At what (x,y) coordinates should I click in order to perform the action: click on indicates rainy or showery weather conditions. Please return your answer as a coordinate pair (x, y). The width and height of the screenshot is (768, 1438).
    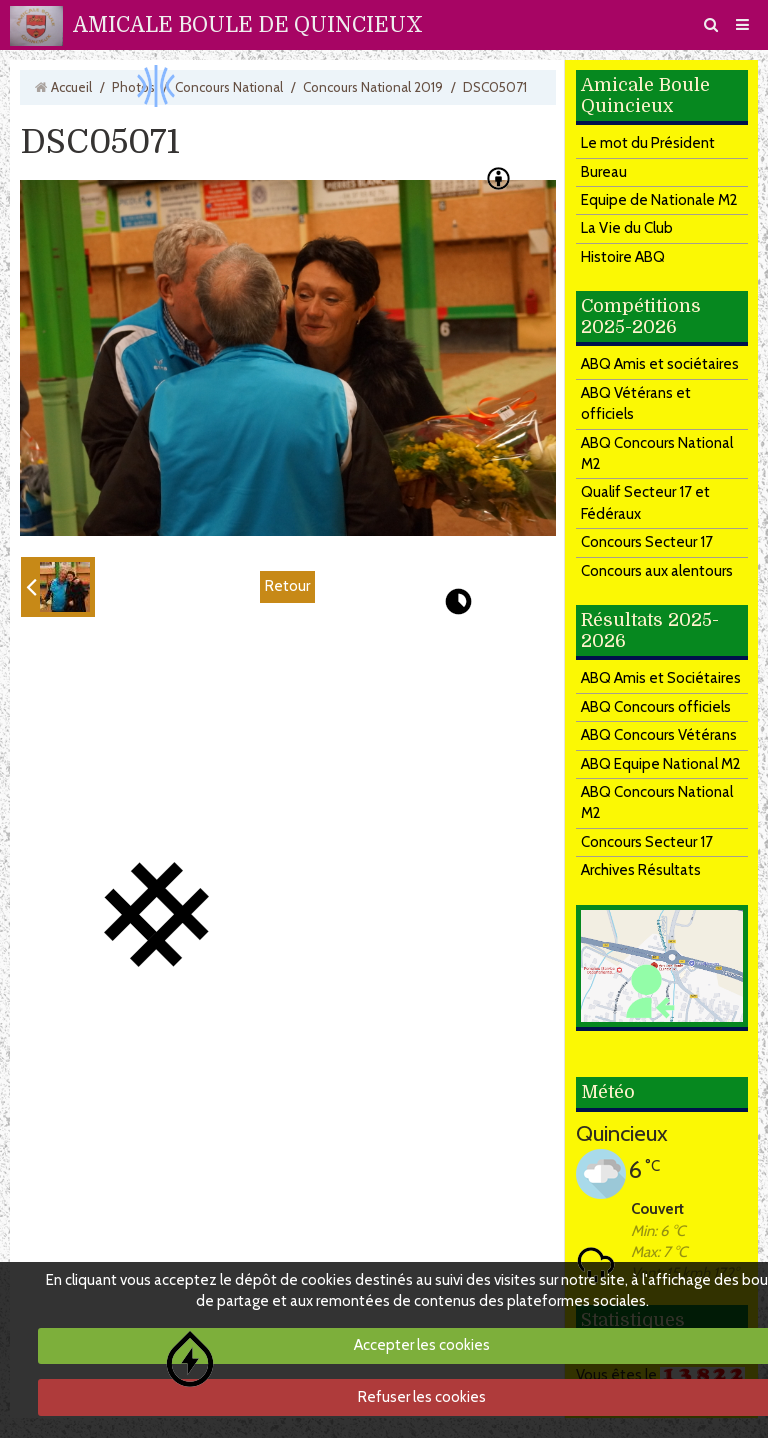
    Looking at the image, I should click on (596, 1264).